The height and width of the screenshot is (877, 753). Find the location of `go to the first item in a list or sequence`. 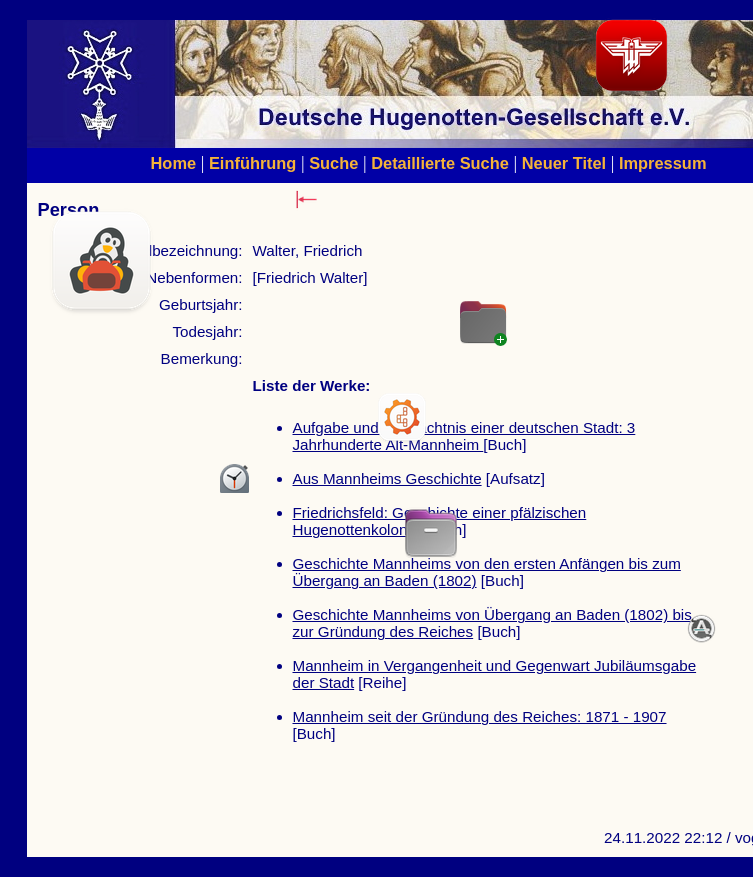

go to the first item in a list or sequence is located at coordinates (306, 199).